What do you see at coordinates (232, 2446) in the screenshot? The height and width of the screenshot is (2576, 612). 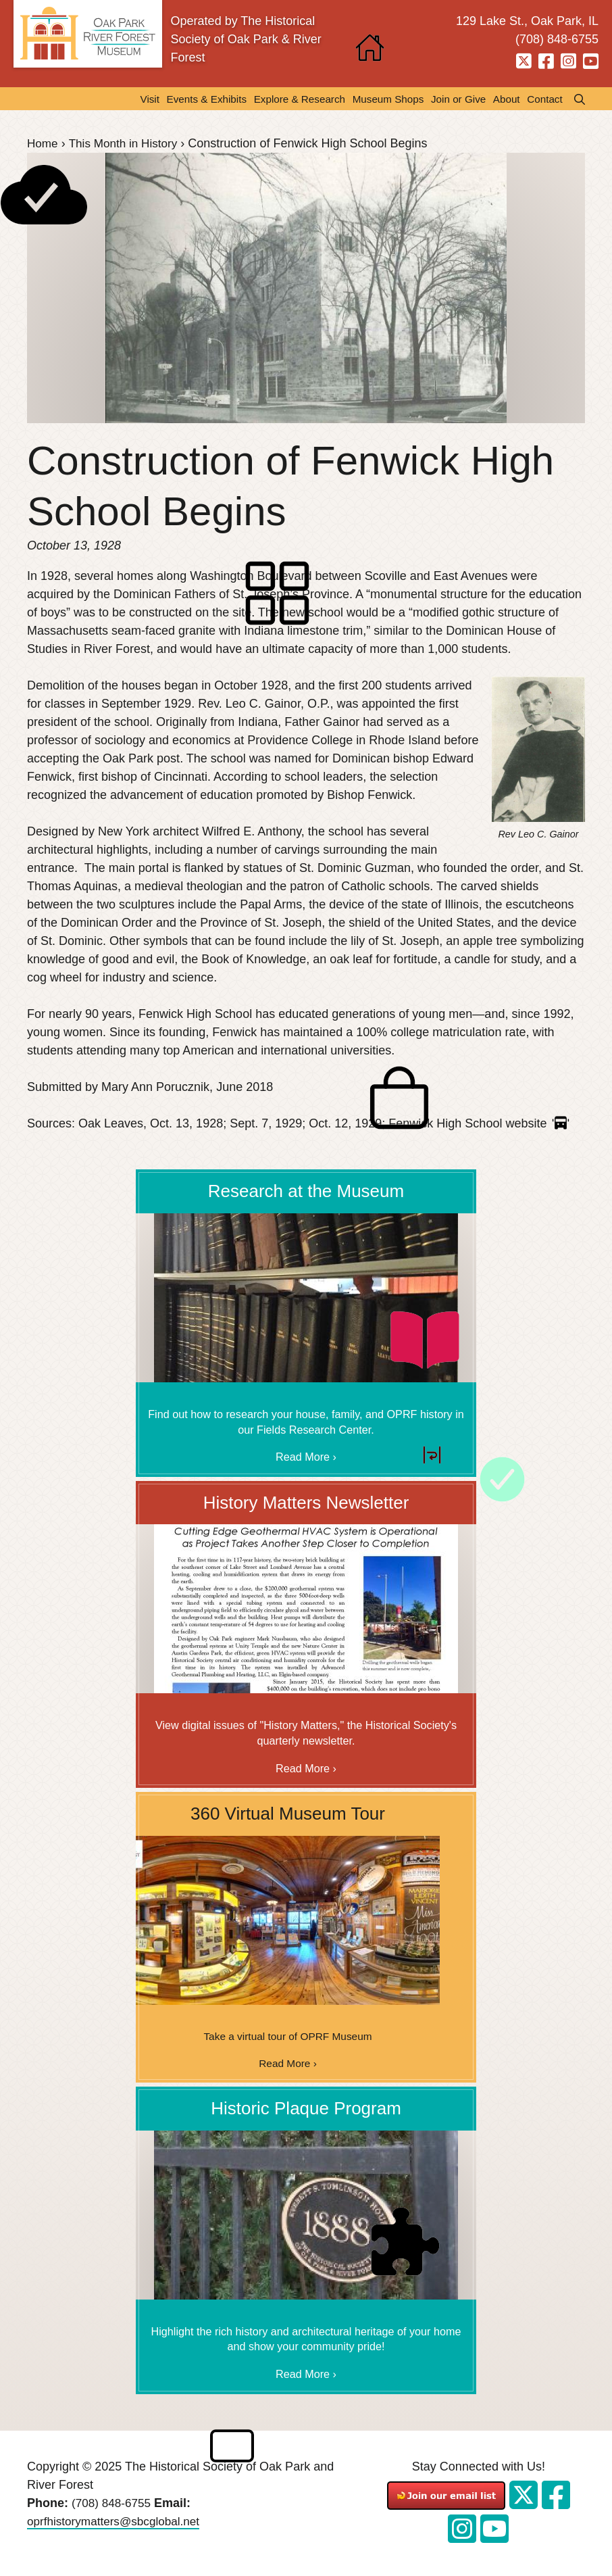 I see `switch to landscape tablet view` at bounding box center [232, 2446].